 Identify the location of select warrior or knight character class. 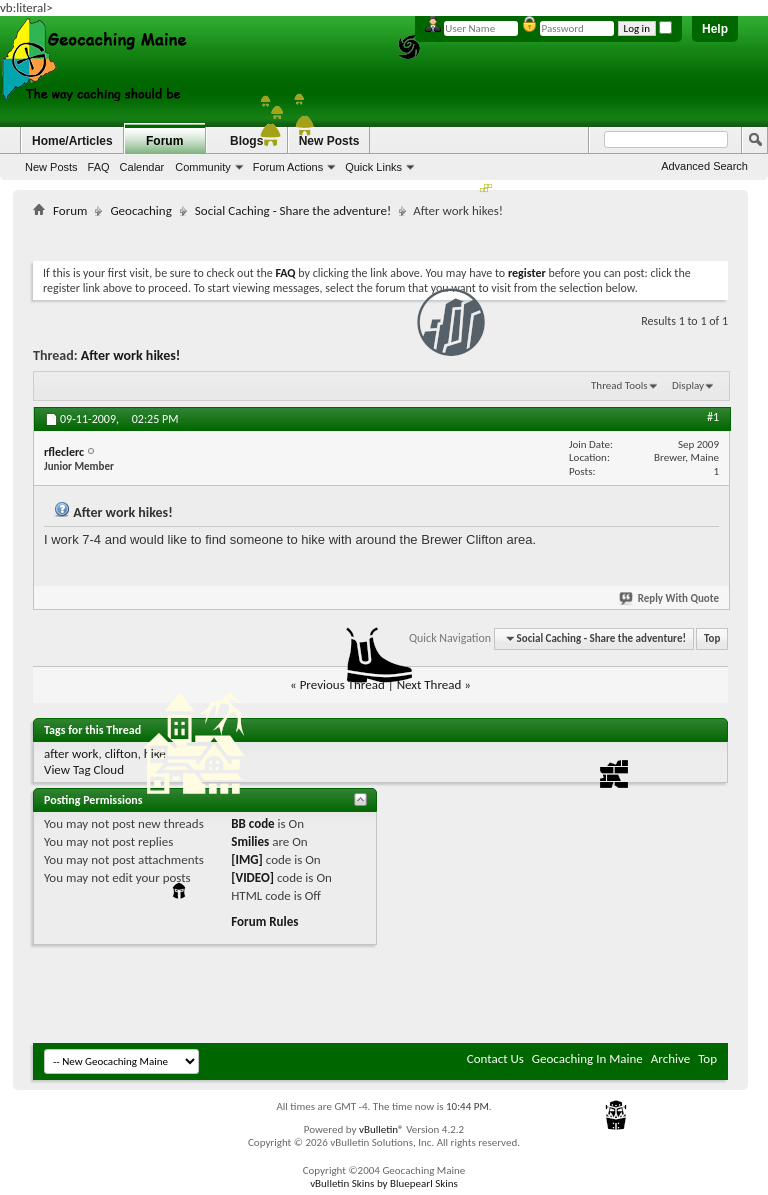
(179, 891).